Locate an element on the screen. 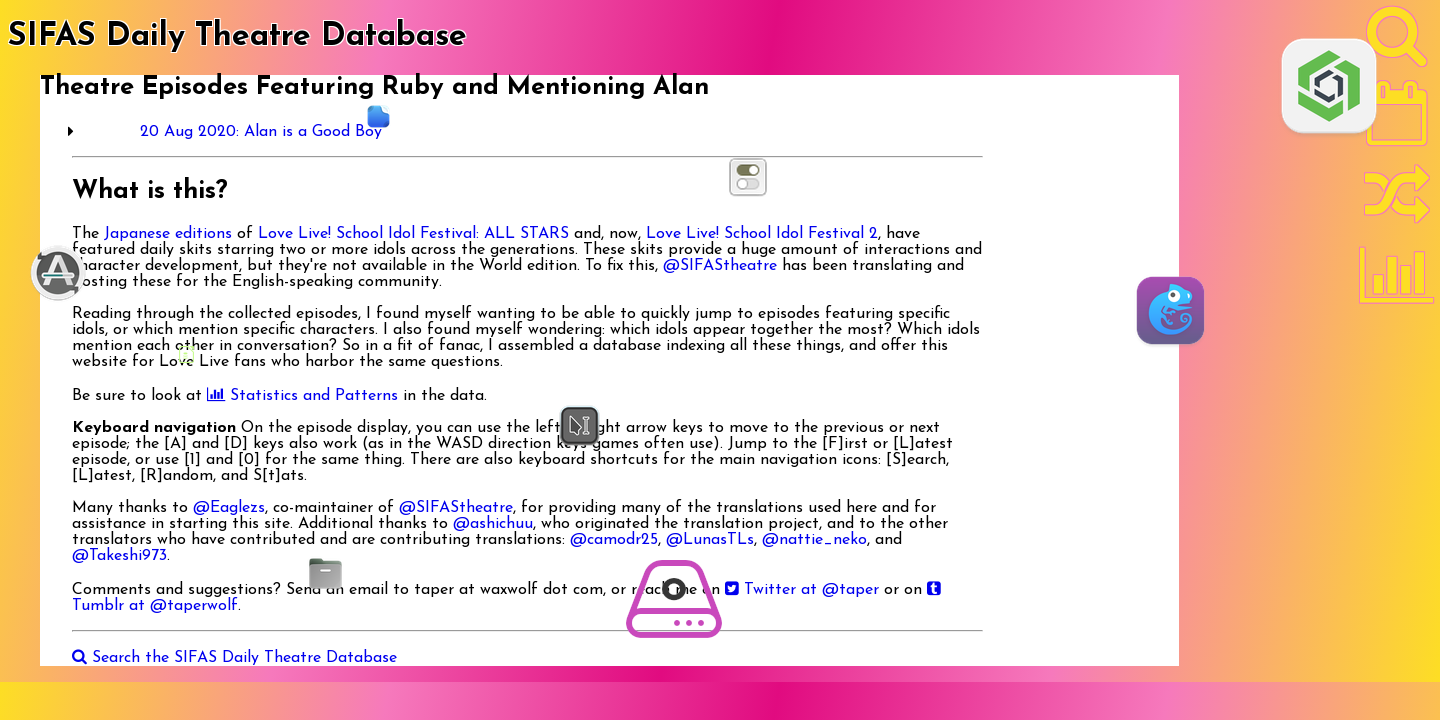  open gnome tweaks settings is located at coordinates (748, 177).